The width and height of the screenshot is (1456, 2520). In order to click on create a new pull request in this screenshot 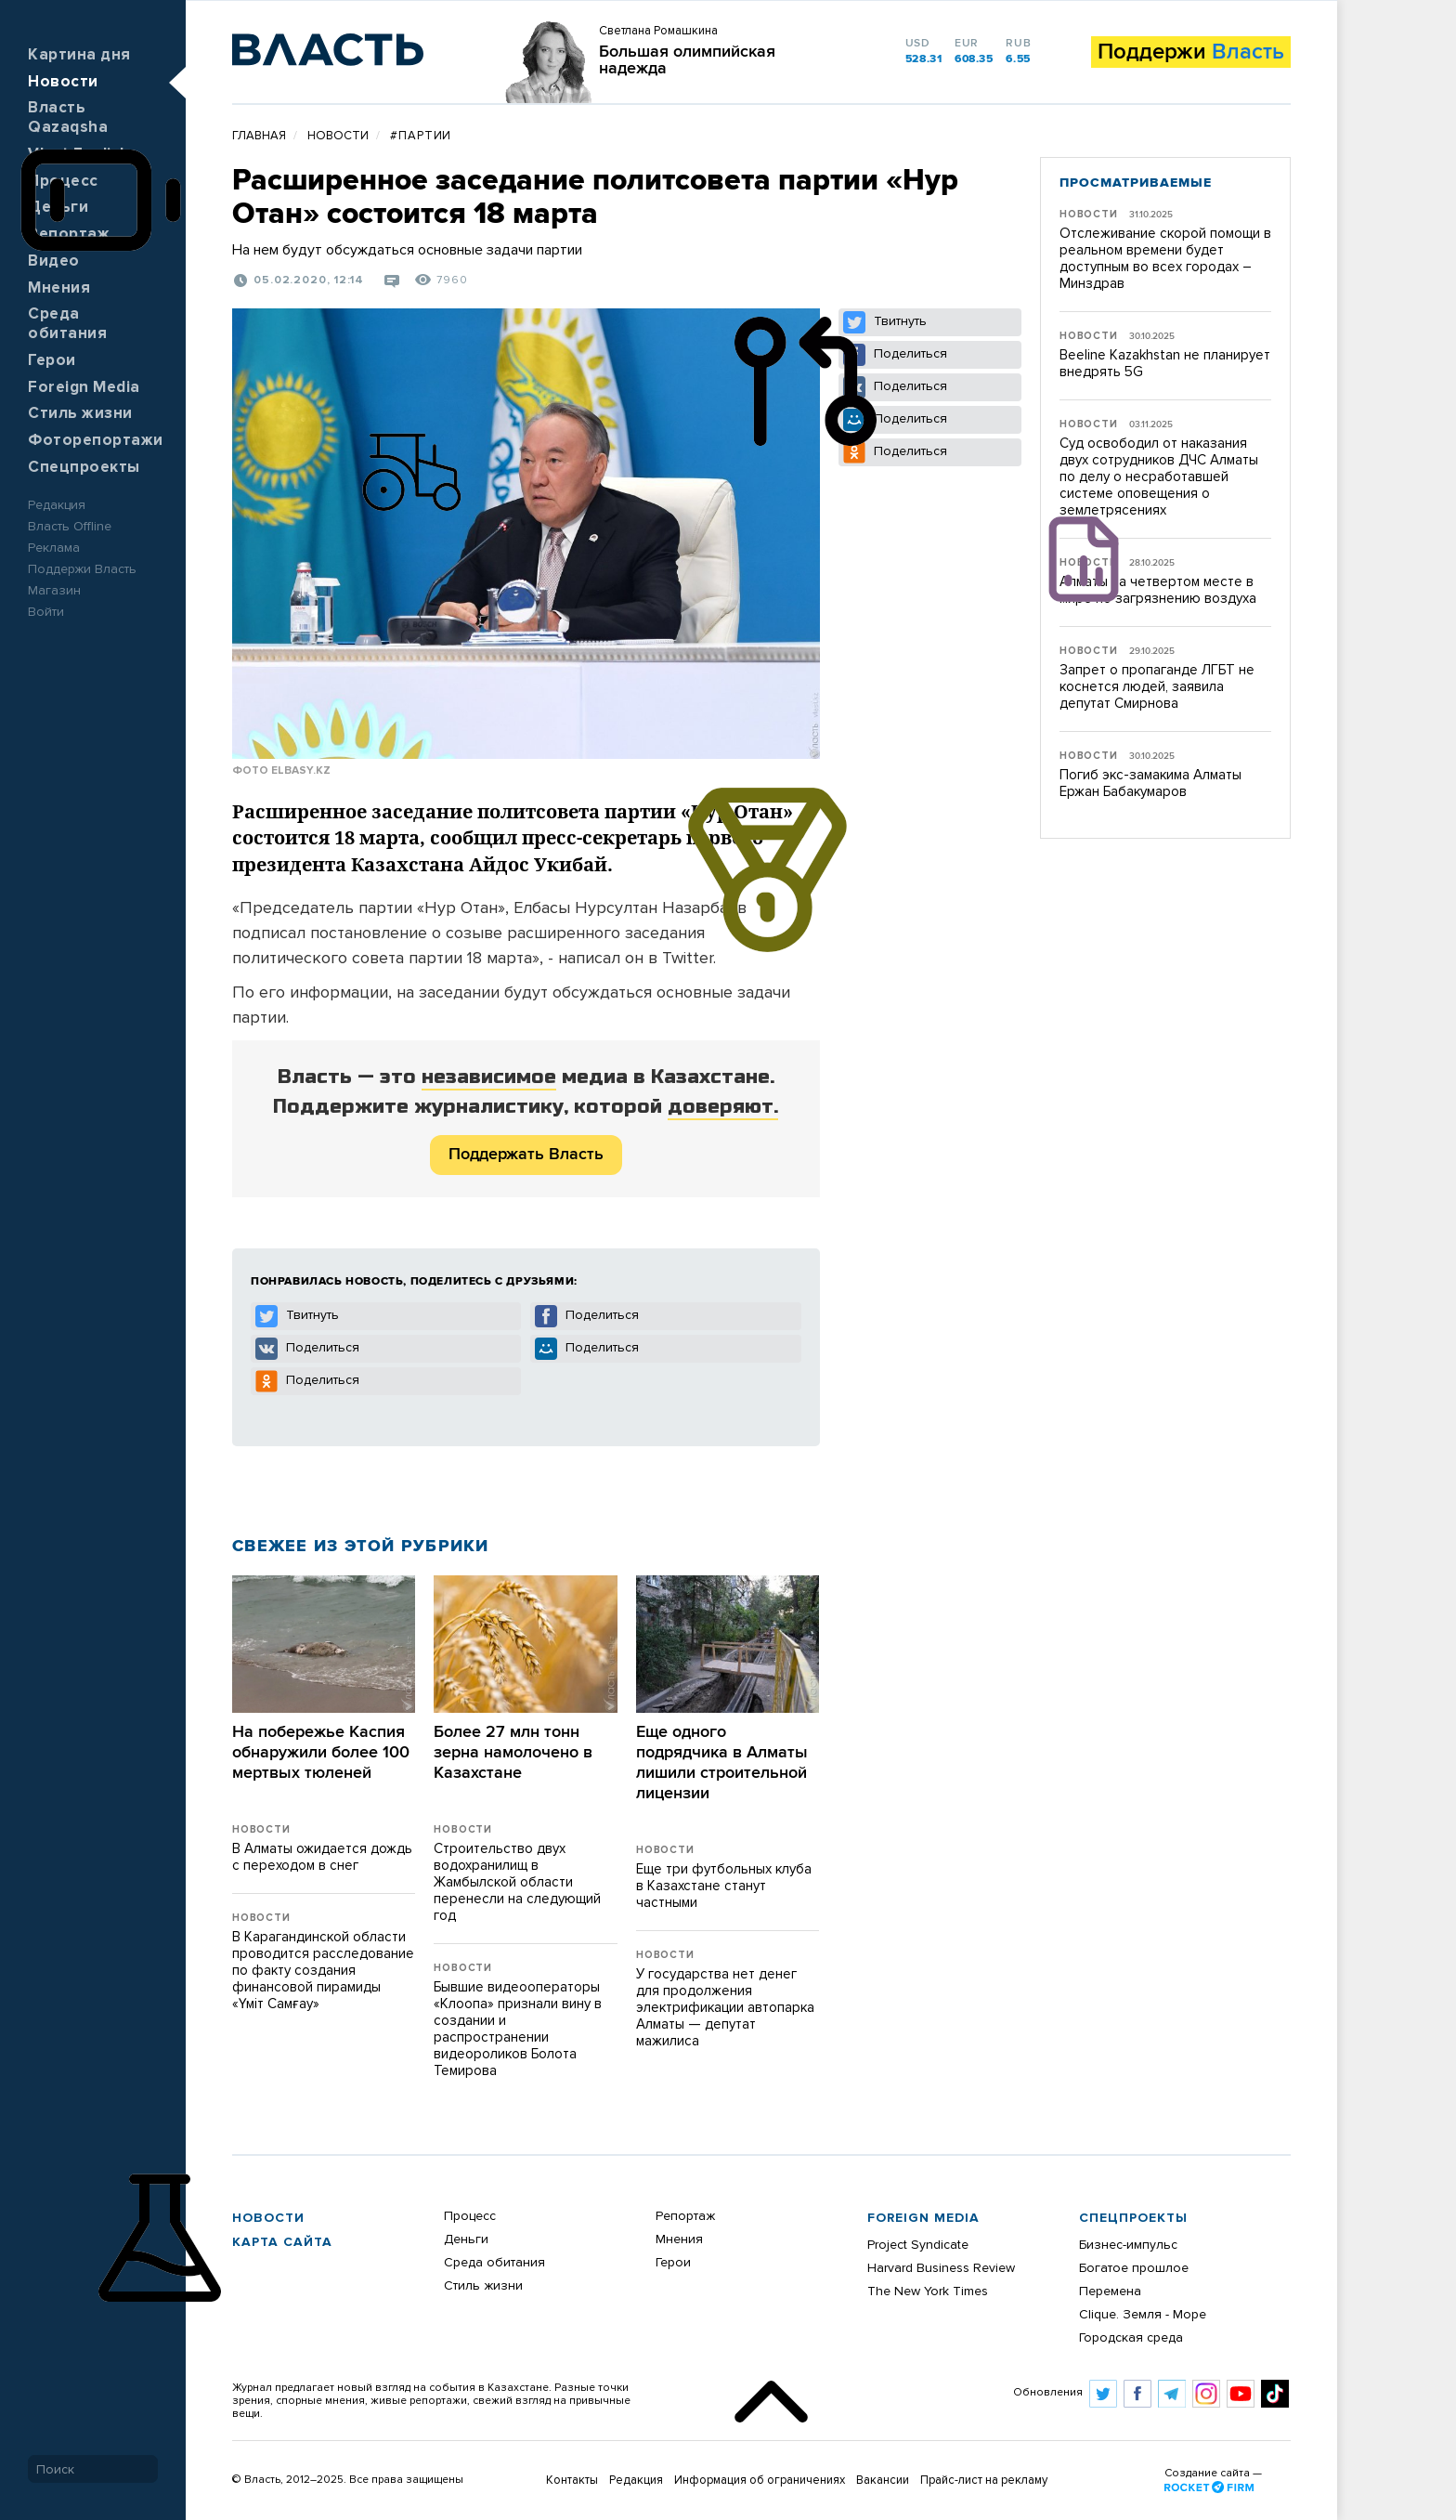, I will do `click(805, 381)`.